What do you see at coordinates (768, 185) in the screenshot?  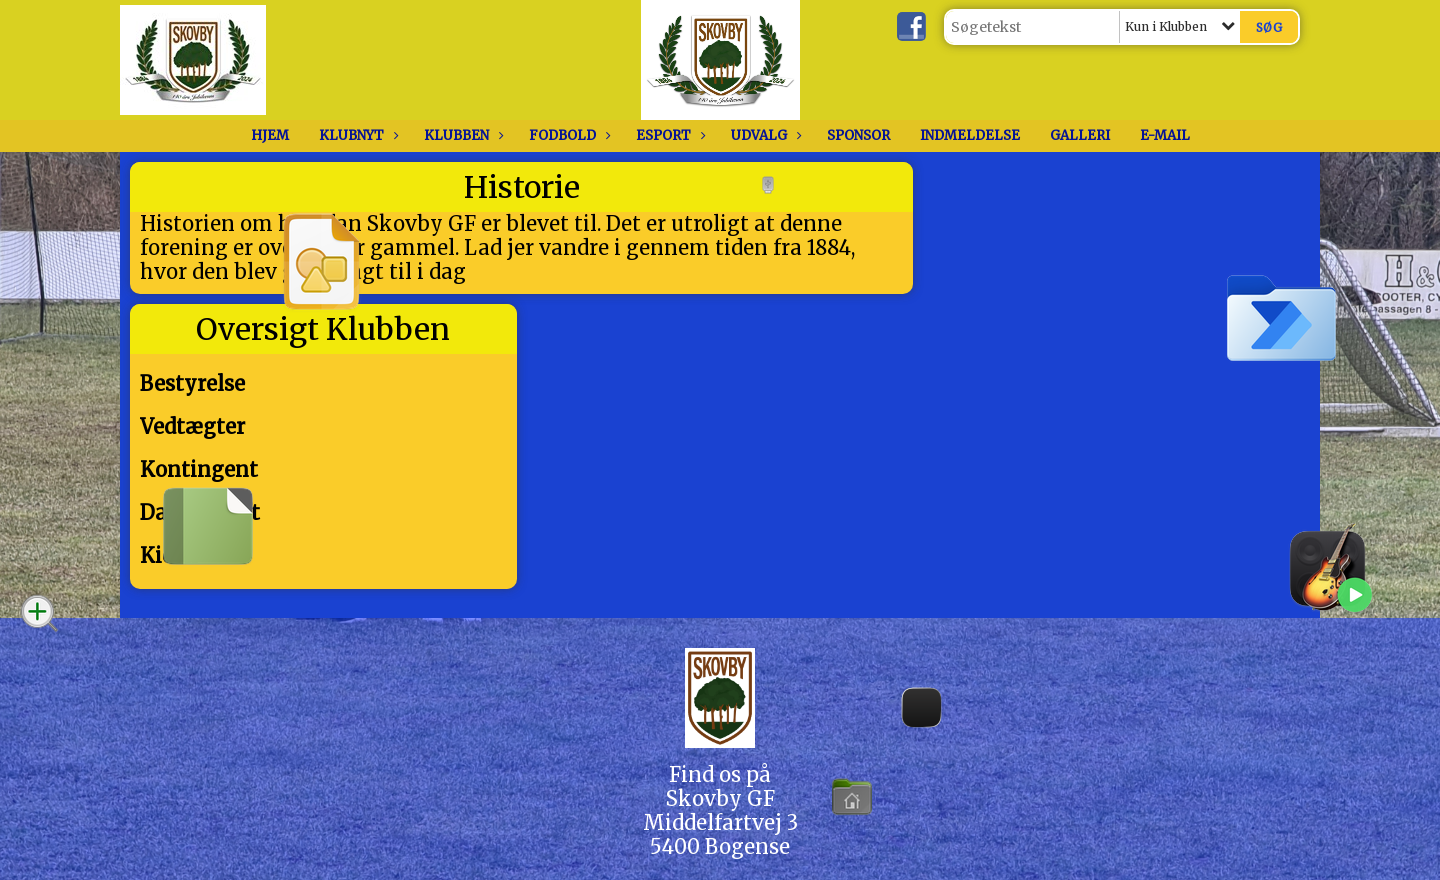 I see `access connected USB storage device` at bounding box center [768, 185].